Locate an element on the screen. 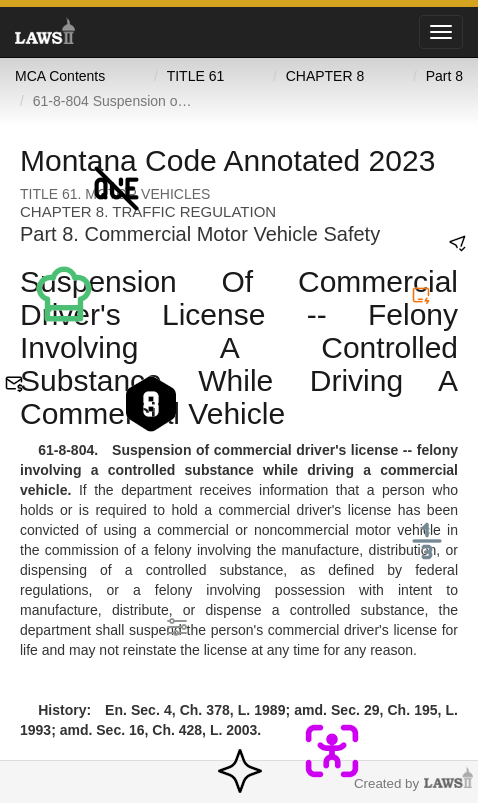 This screenshot has width=478, height=803. access cooking or recipe features is located at coordinates (64, 294).